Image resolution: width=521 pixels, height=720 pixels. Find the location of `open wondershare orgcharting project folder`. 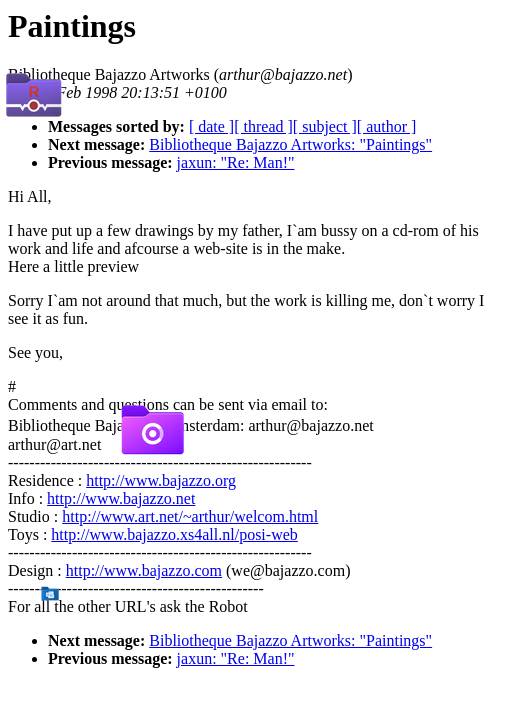

open wondershare orgcharting project folder is located at coordinates (152, 431).